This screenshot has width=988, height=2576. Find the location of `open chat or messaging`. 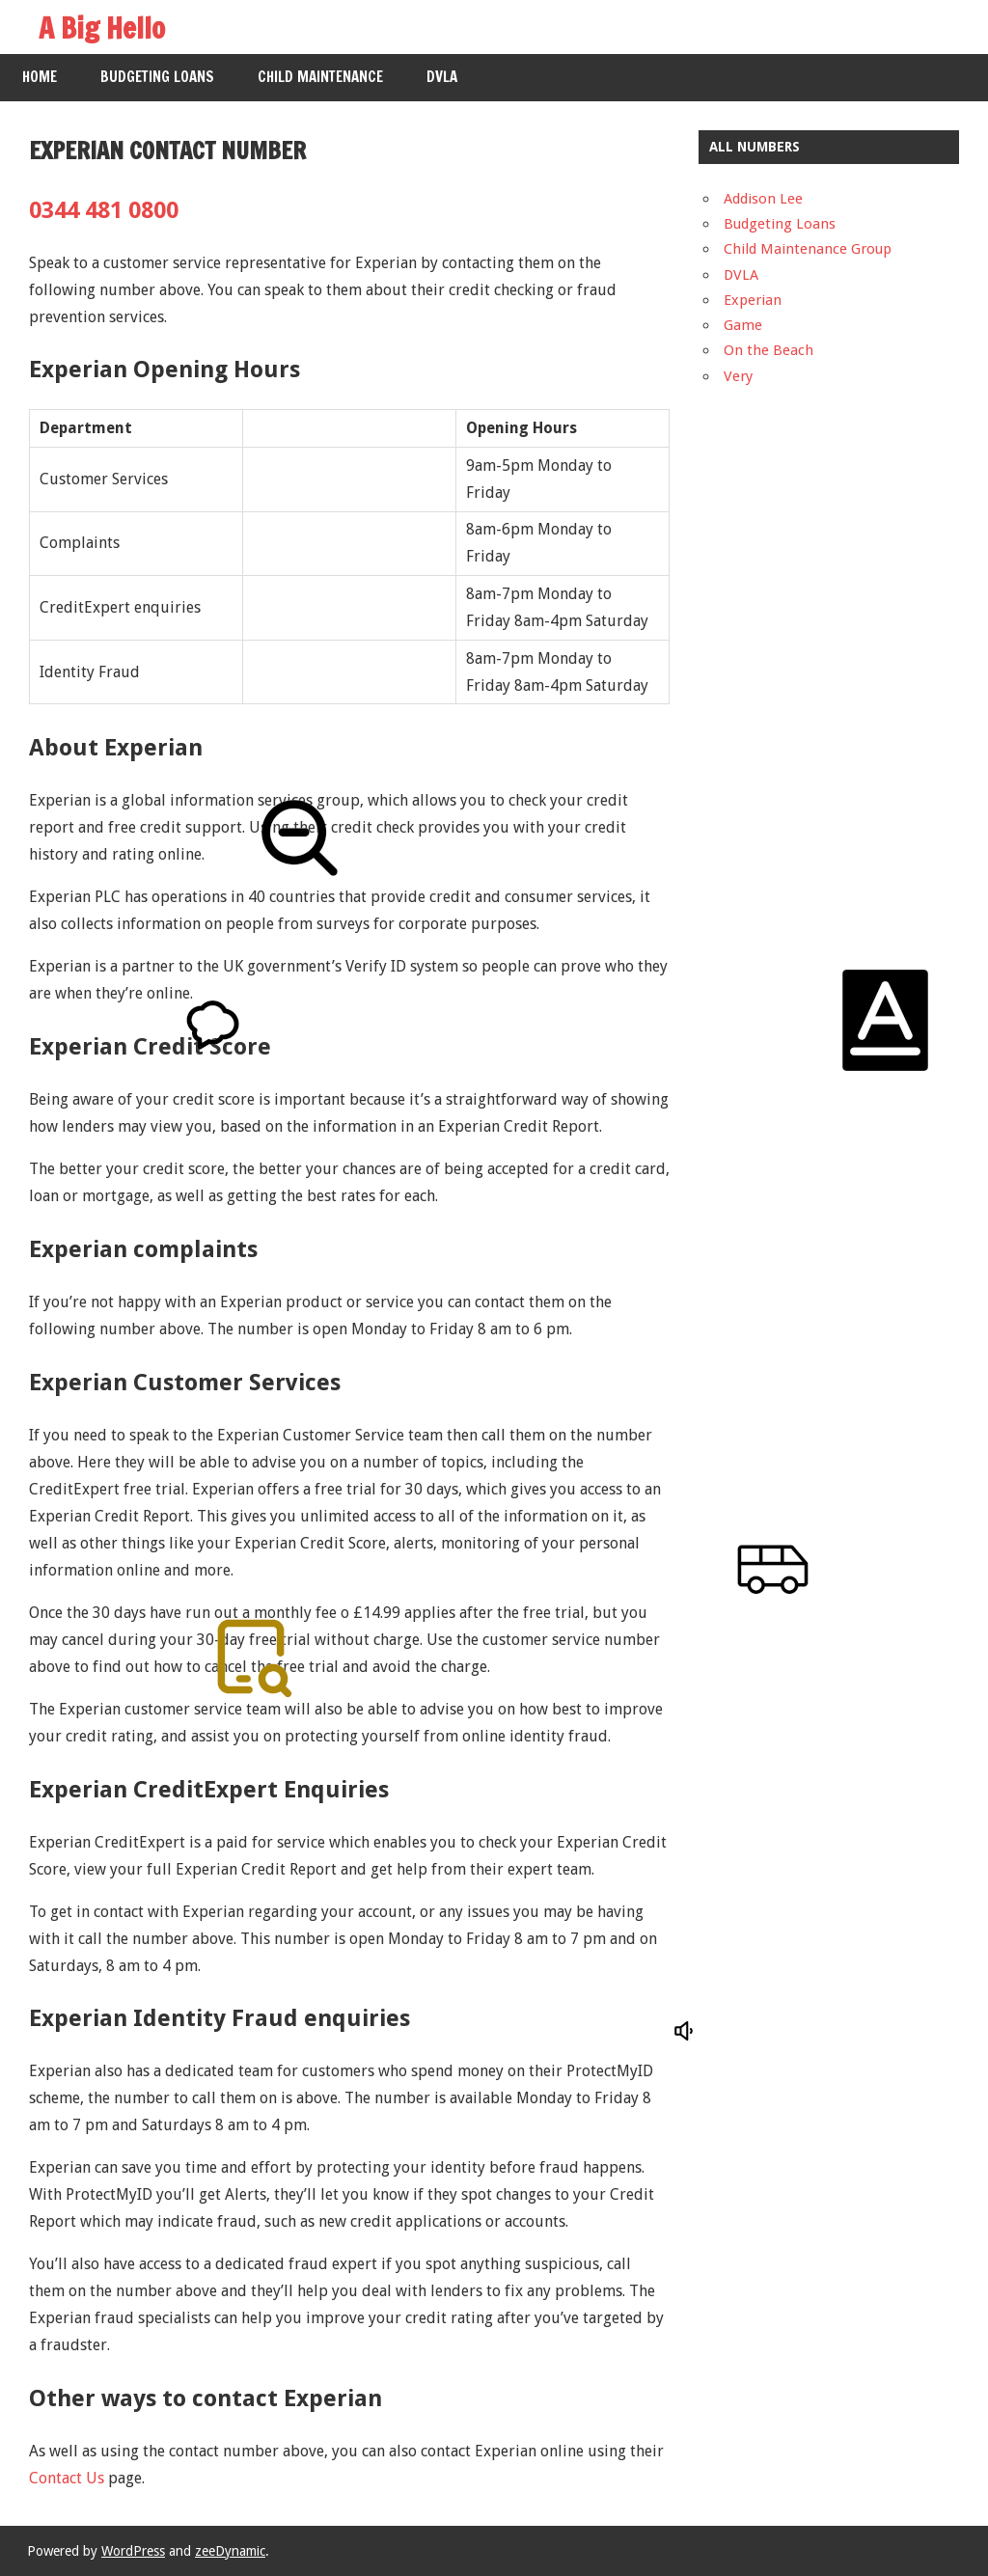

open chat or messaging is located at coordinates (211, 1025).